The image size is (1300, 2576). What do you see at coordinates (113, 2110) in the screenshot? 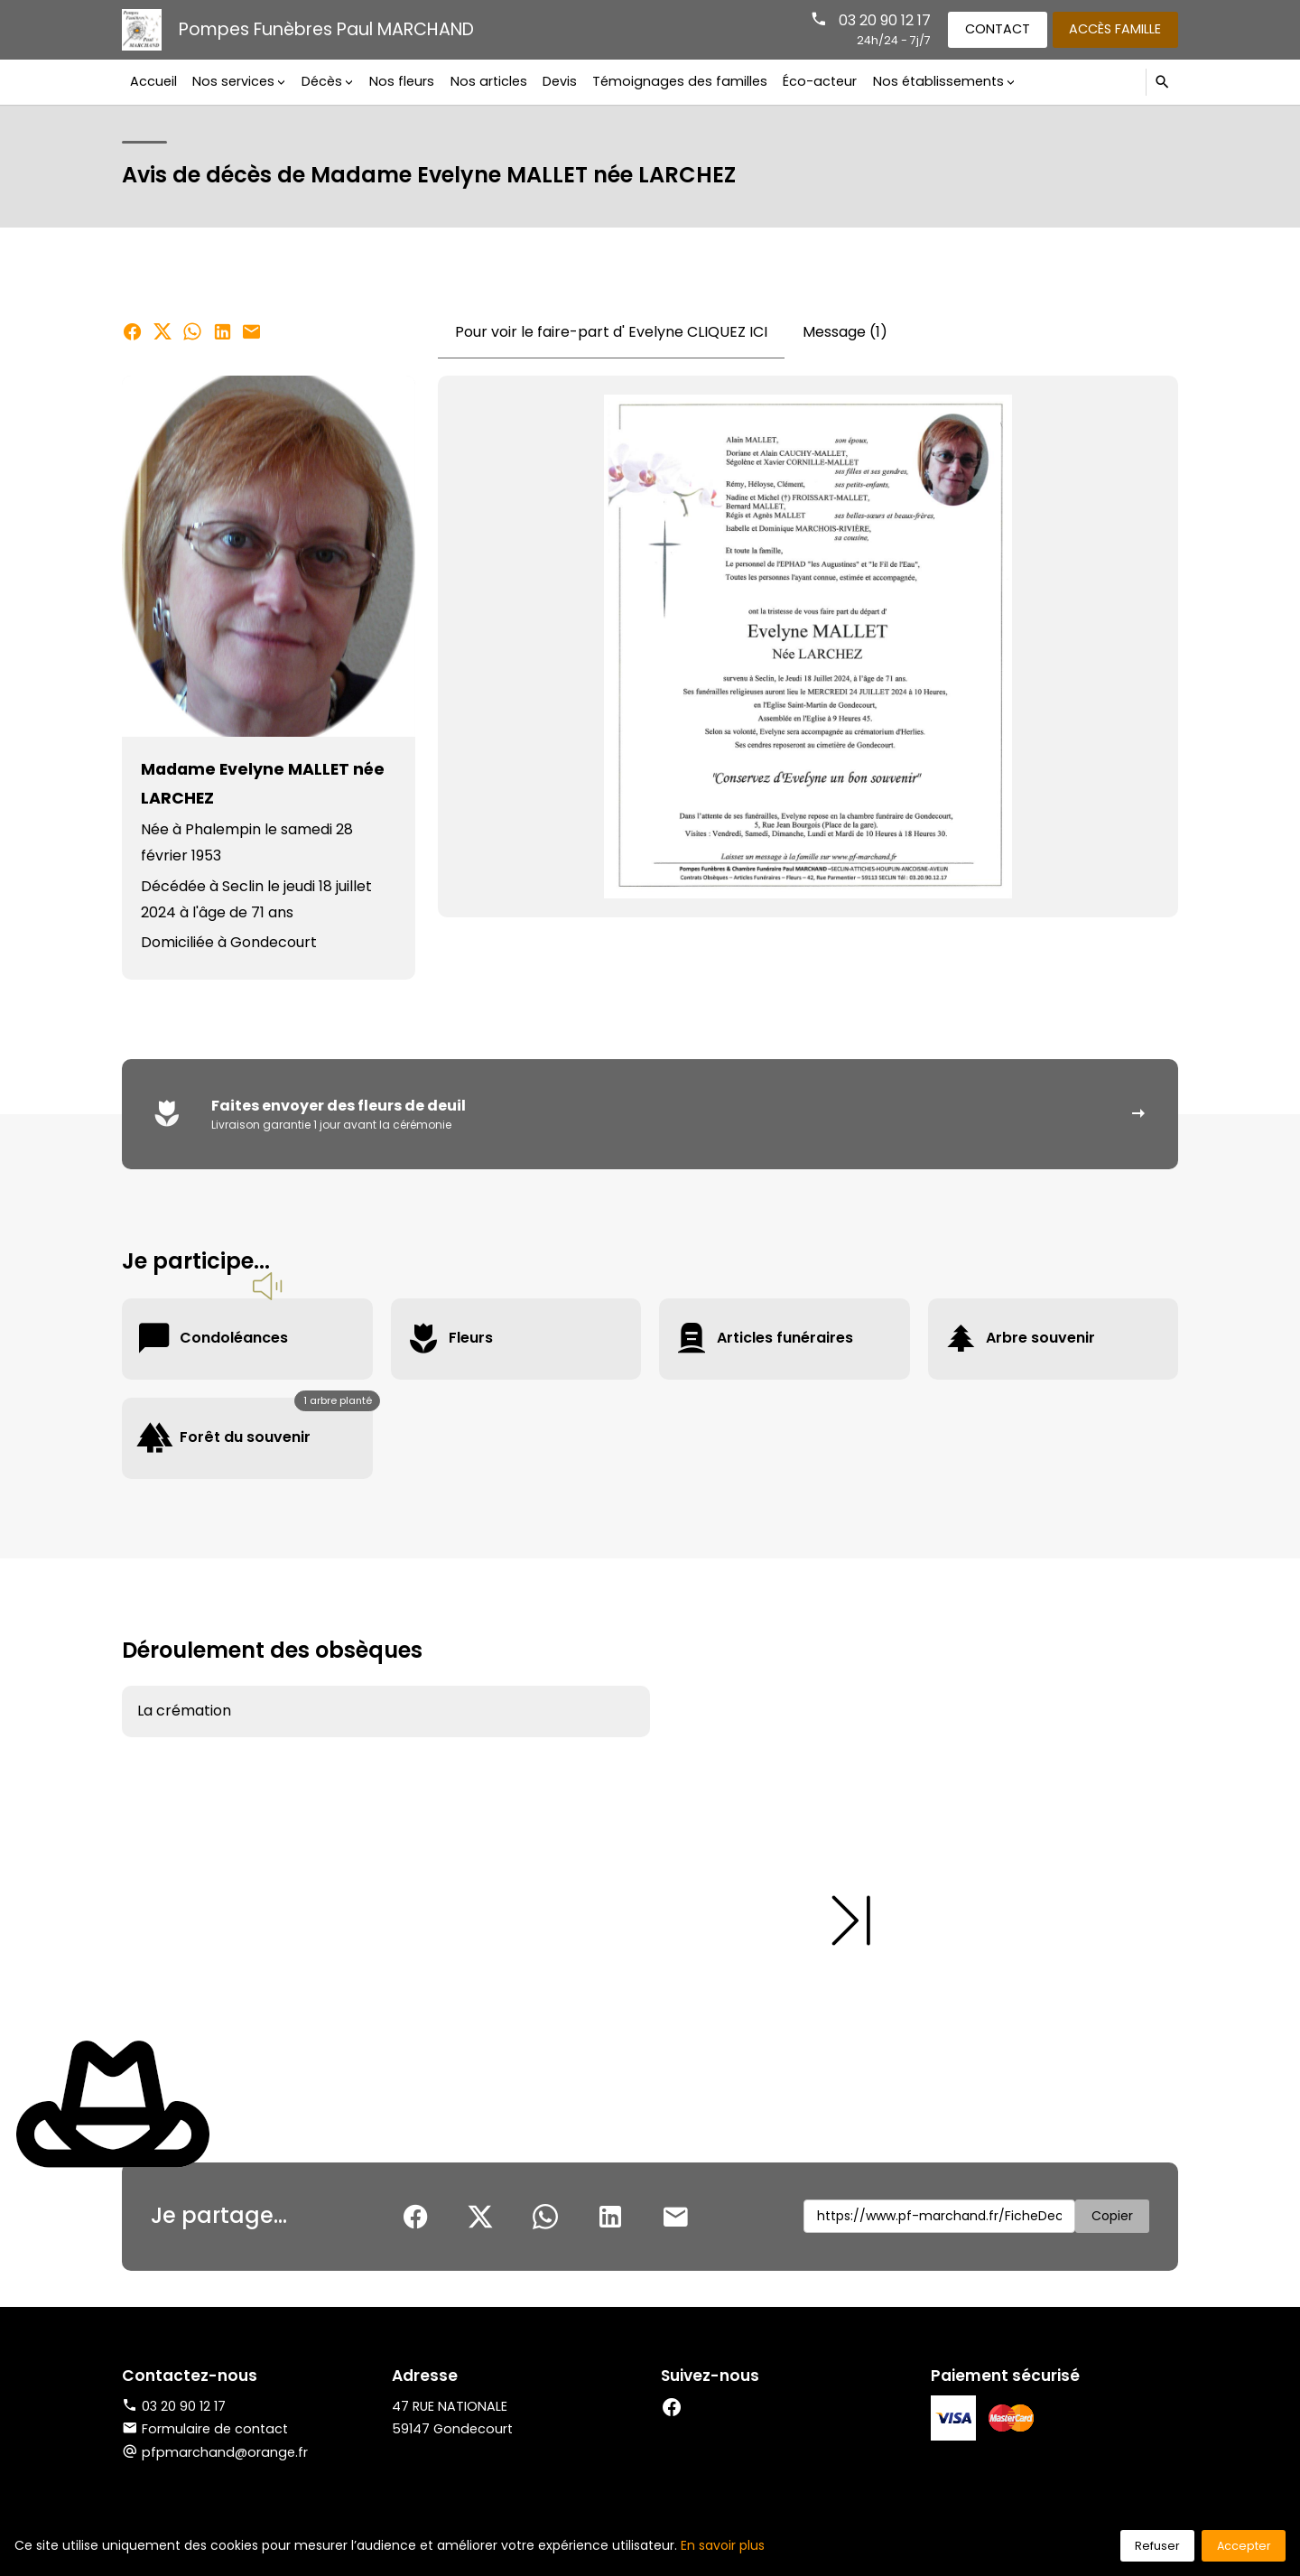
I see `select cowboy hat avatar or profile icon` at bounding box center [113, 2110].